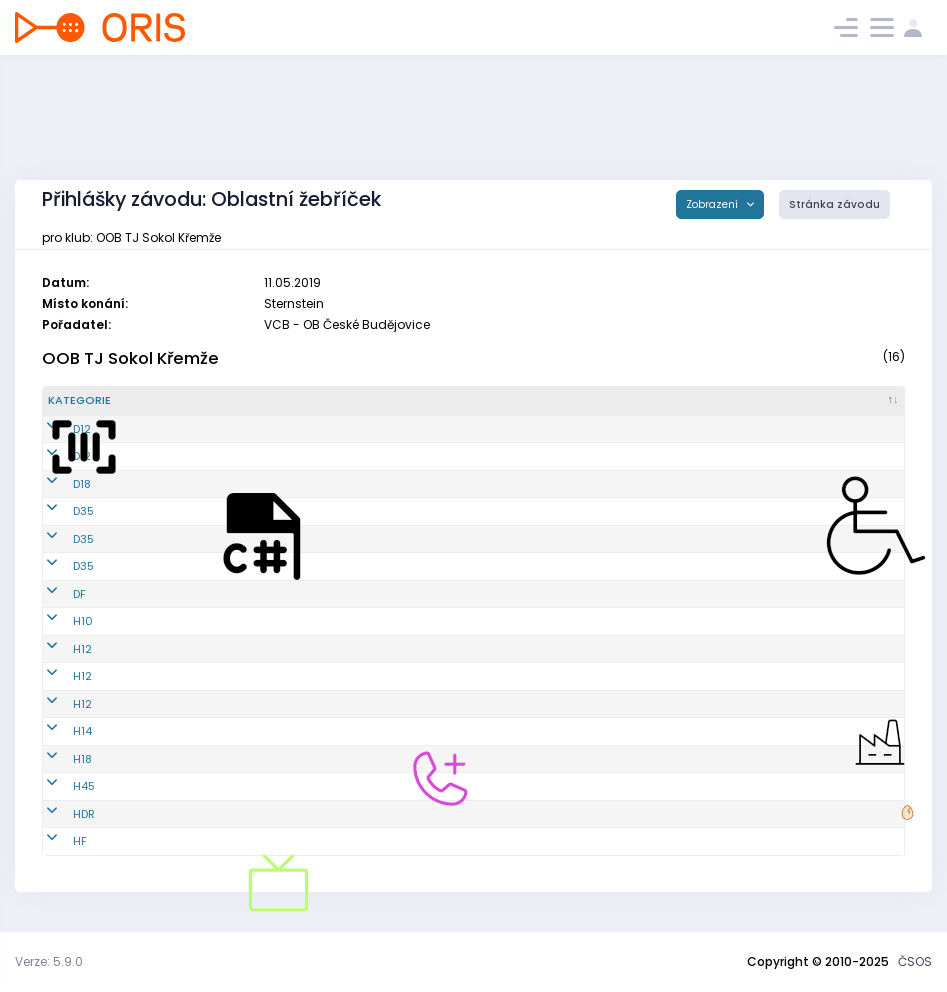  What do you see at coordinates (278, 886) in the screenshot?
I see `access tv or video streaming content` at bounding box center [278, 886].